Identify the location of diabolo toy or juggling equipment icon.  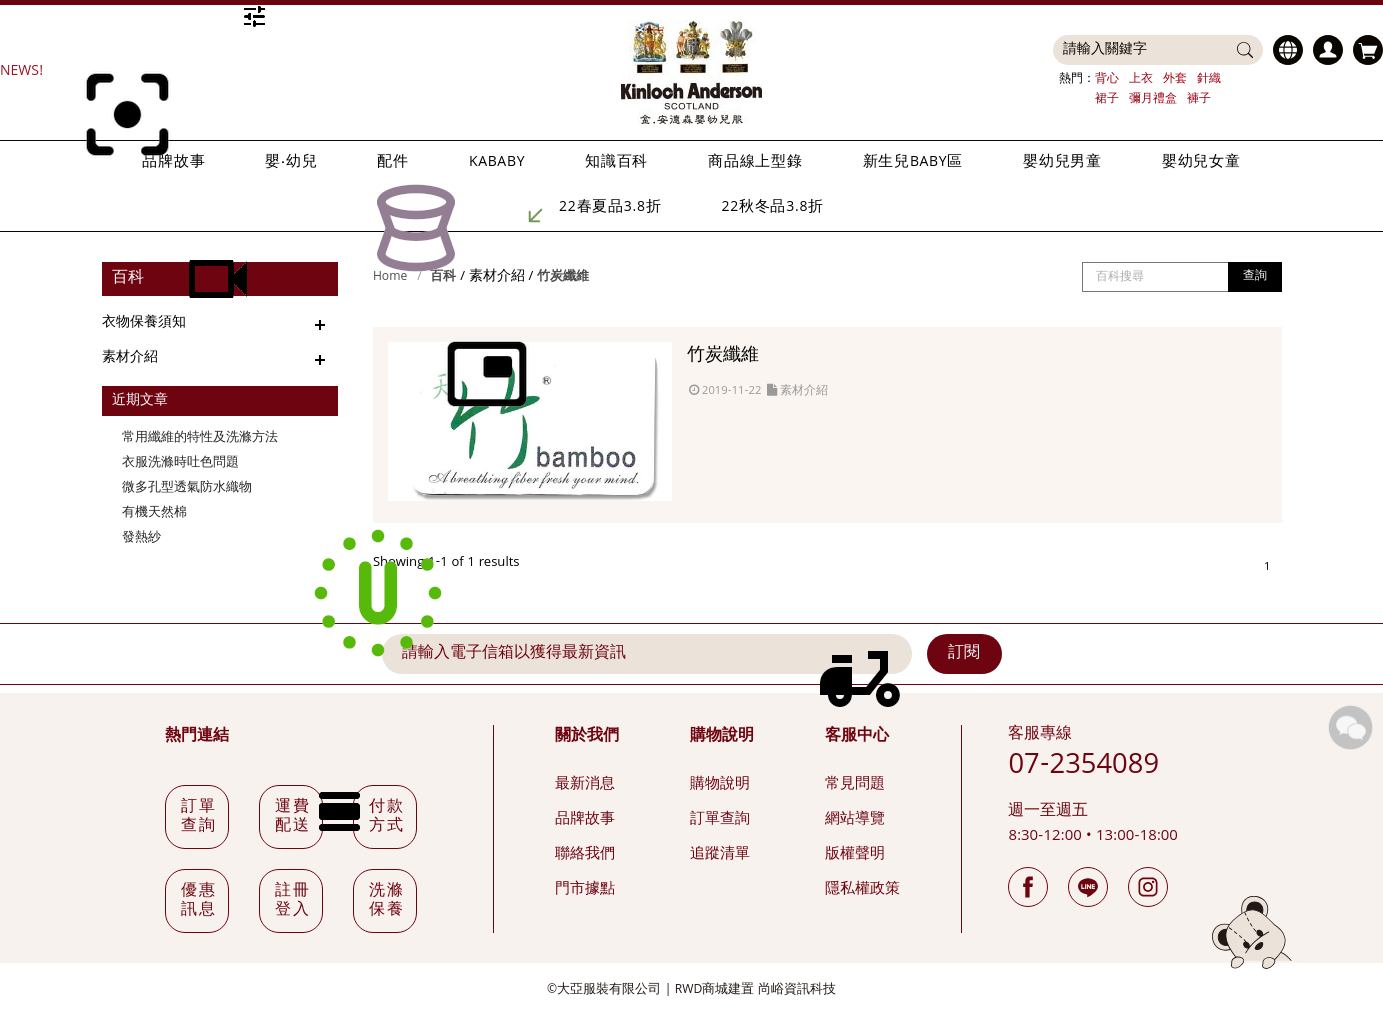
(416, 228).